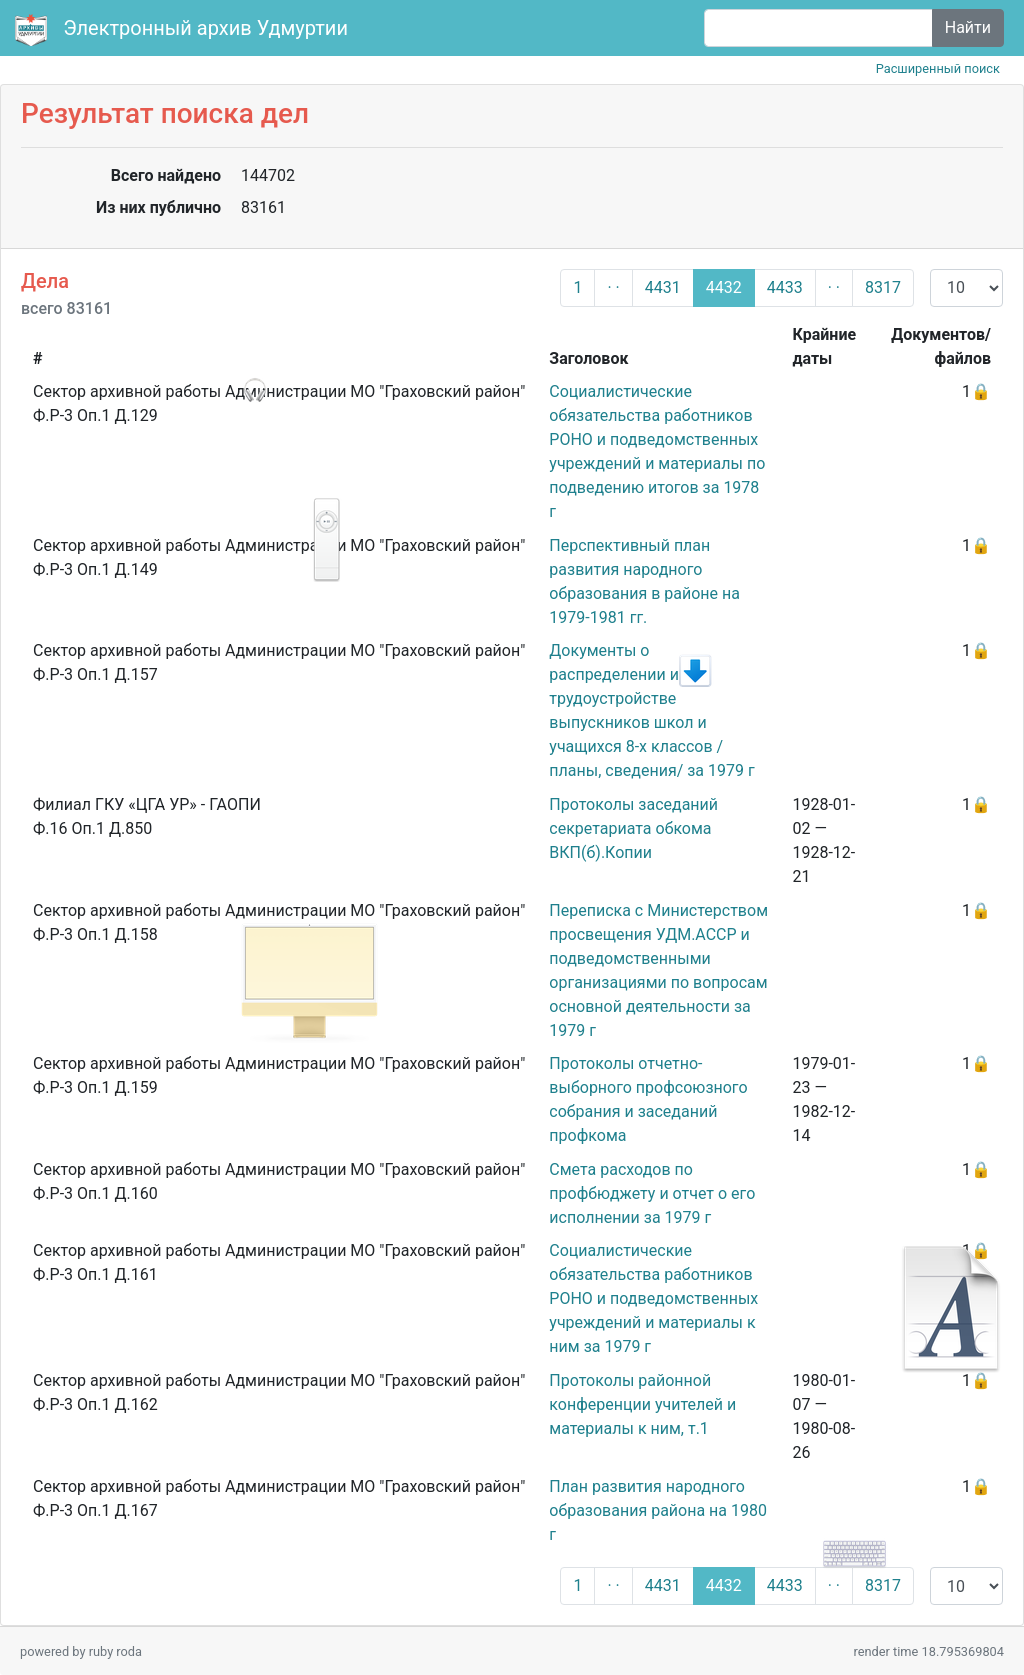 The height and width of the screenshot is (1675, 1024). Describe the element at coordinates (326, 540) in the screenshot. I see `sync music to your iPod device` at that location.